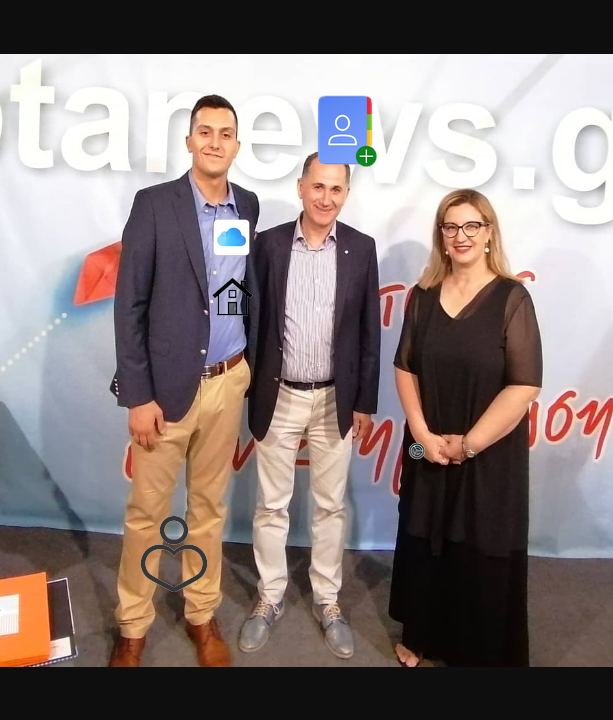 This screenshot has height=720, width=613. What do you see at coordinates (417, 451) in the screenshot?
I see `open system preferences or settings` at bounding box center [417, 451].